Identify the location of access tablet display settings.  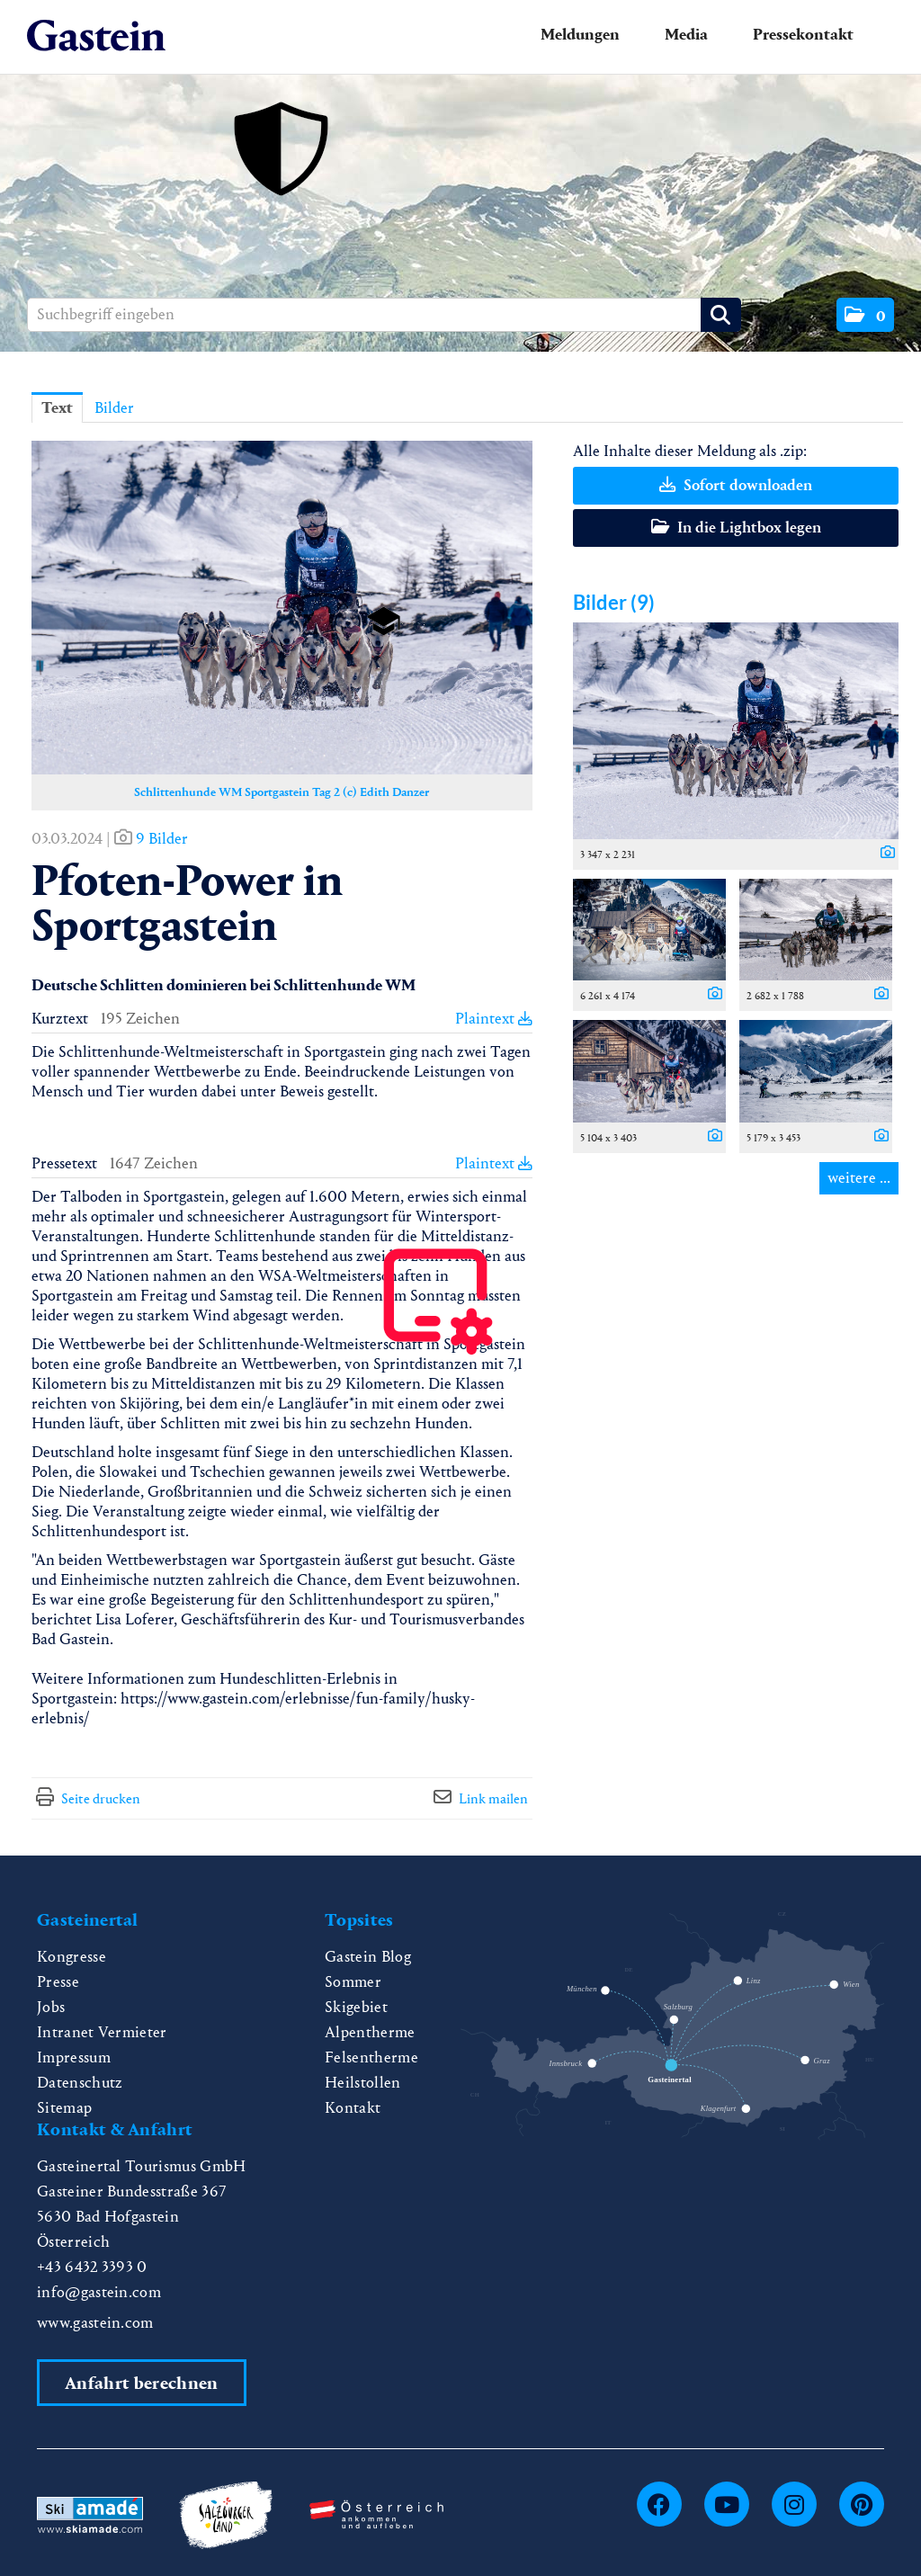
(435, 1295).